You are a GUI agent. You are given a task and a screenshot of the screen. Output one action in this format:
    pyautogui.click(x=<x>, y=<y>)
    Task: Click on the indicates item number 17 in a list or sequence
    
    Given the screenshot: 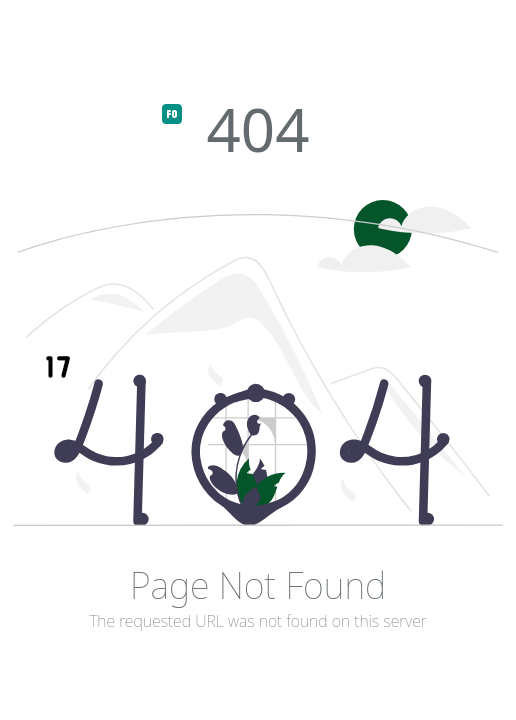 What is the action you would take?
    pyautogui.click(x=57, y=367)
    